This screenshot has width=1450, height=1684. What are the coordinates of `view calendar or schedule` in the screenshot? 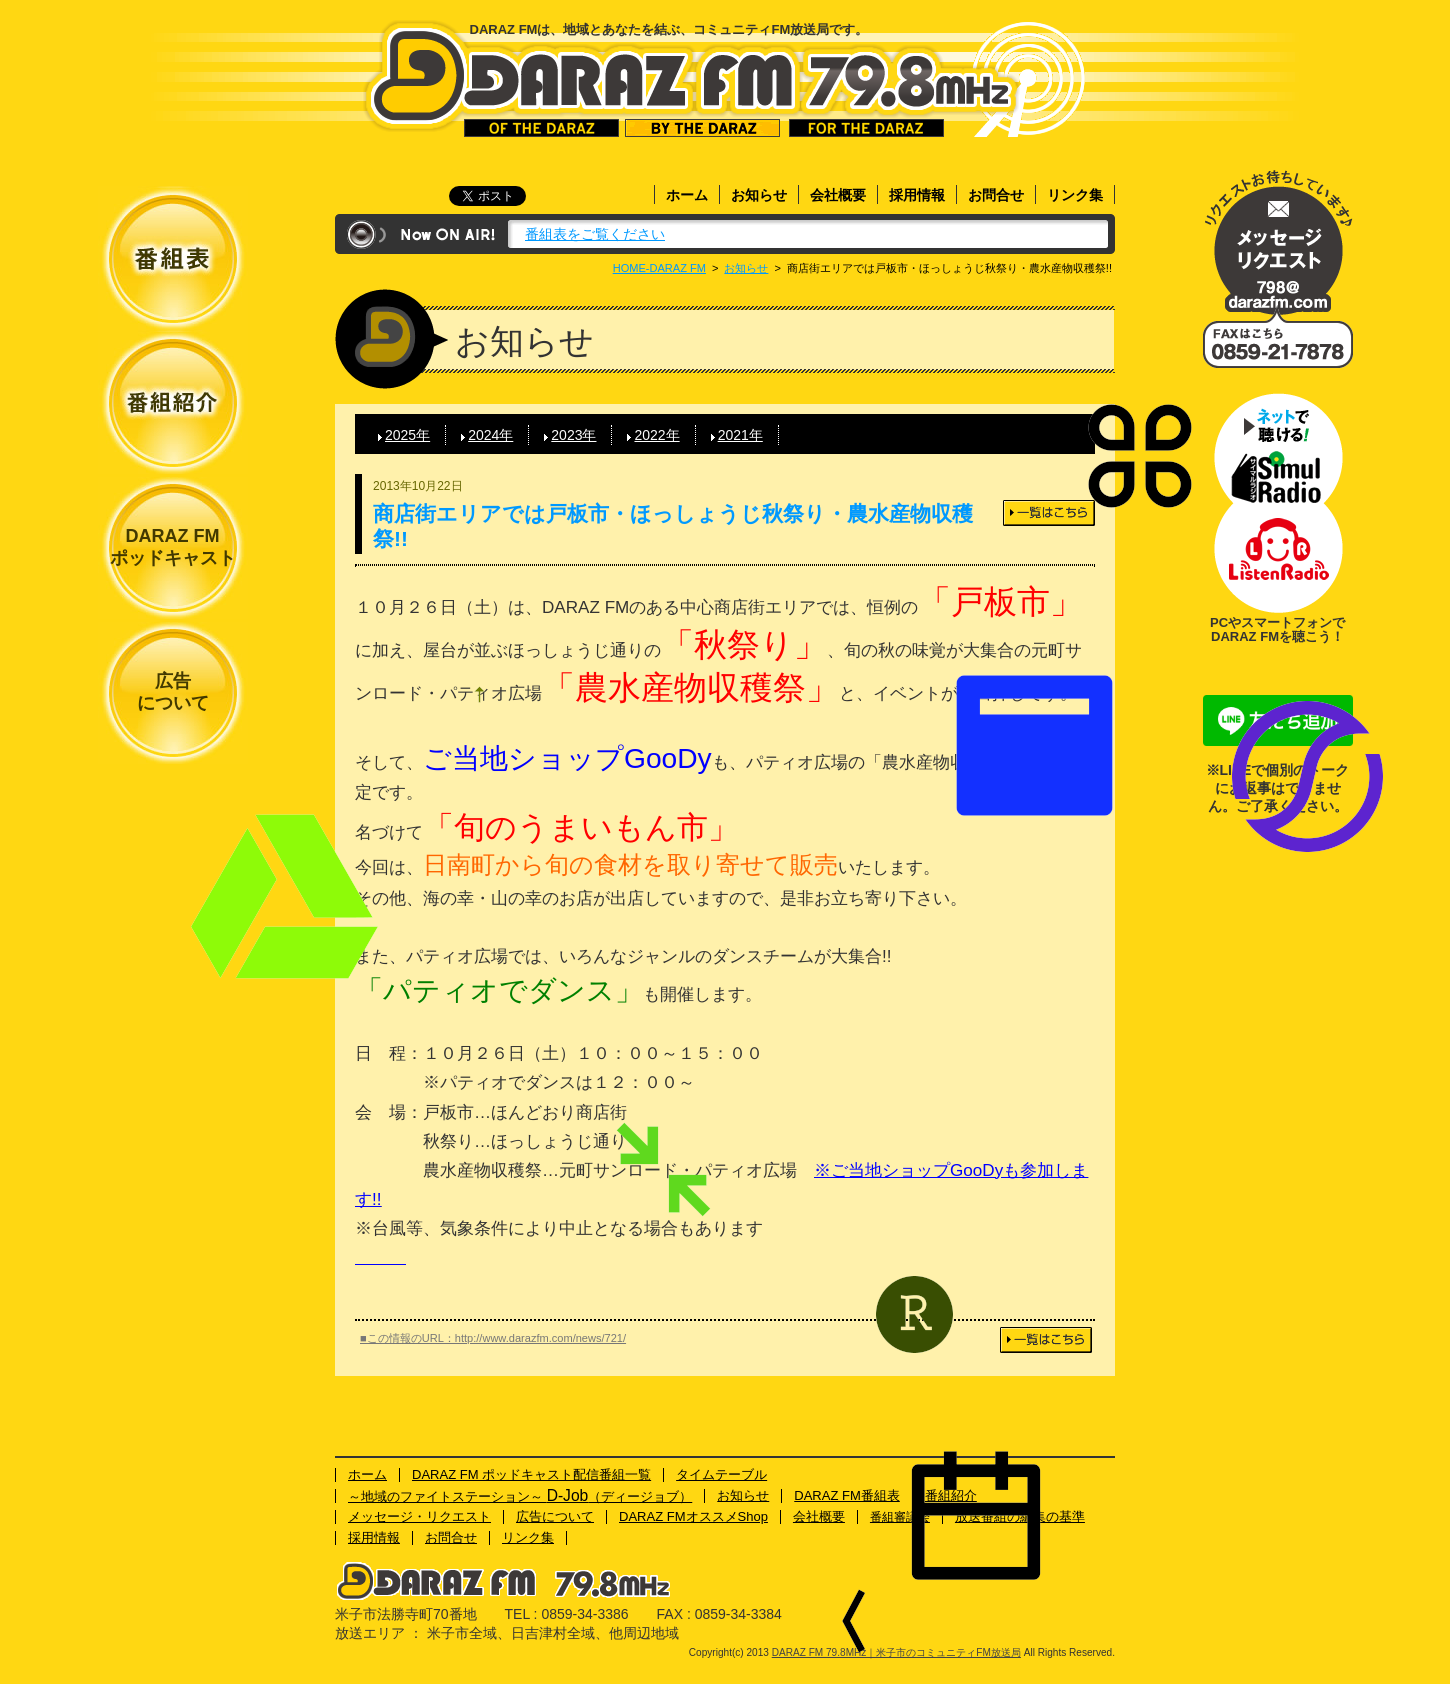 It's located at (976, 1522).